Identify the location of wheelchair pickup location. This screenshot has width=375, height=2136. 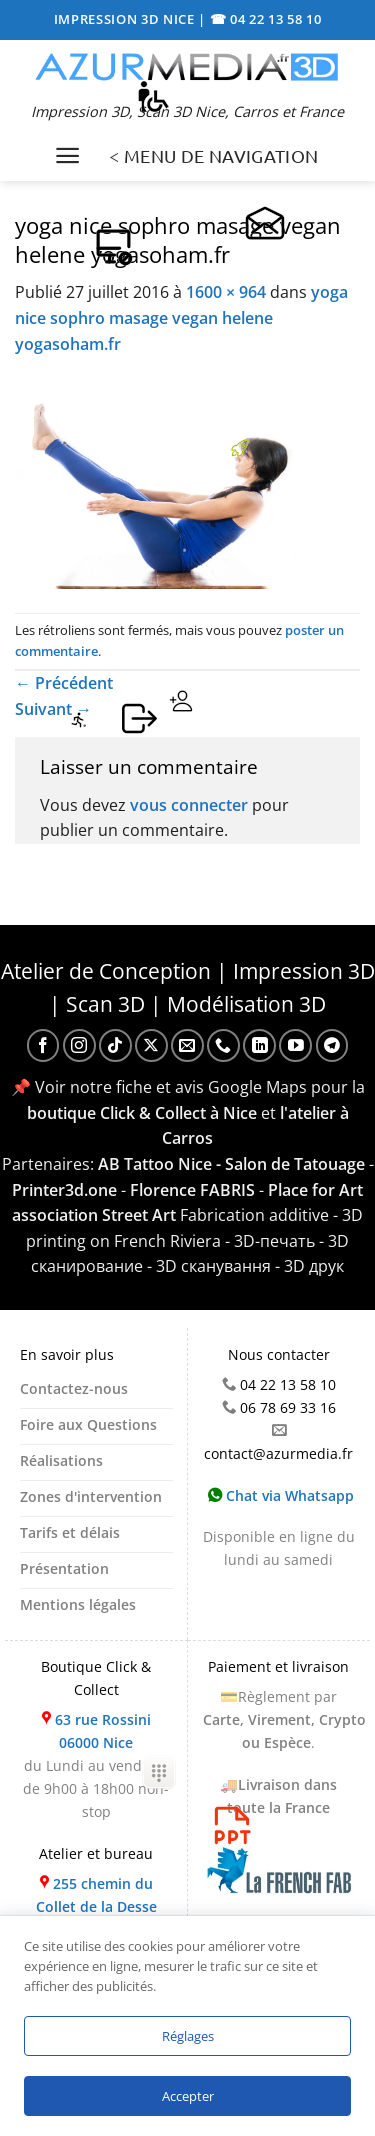
(152, 96).